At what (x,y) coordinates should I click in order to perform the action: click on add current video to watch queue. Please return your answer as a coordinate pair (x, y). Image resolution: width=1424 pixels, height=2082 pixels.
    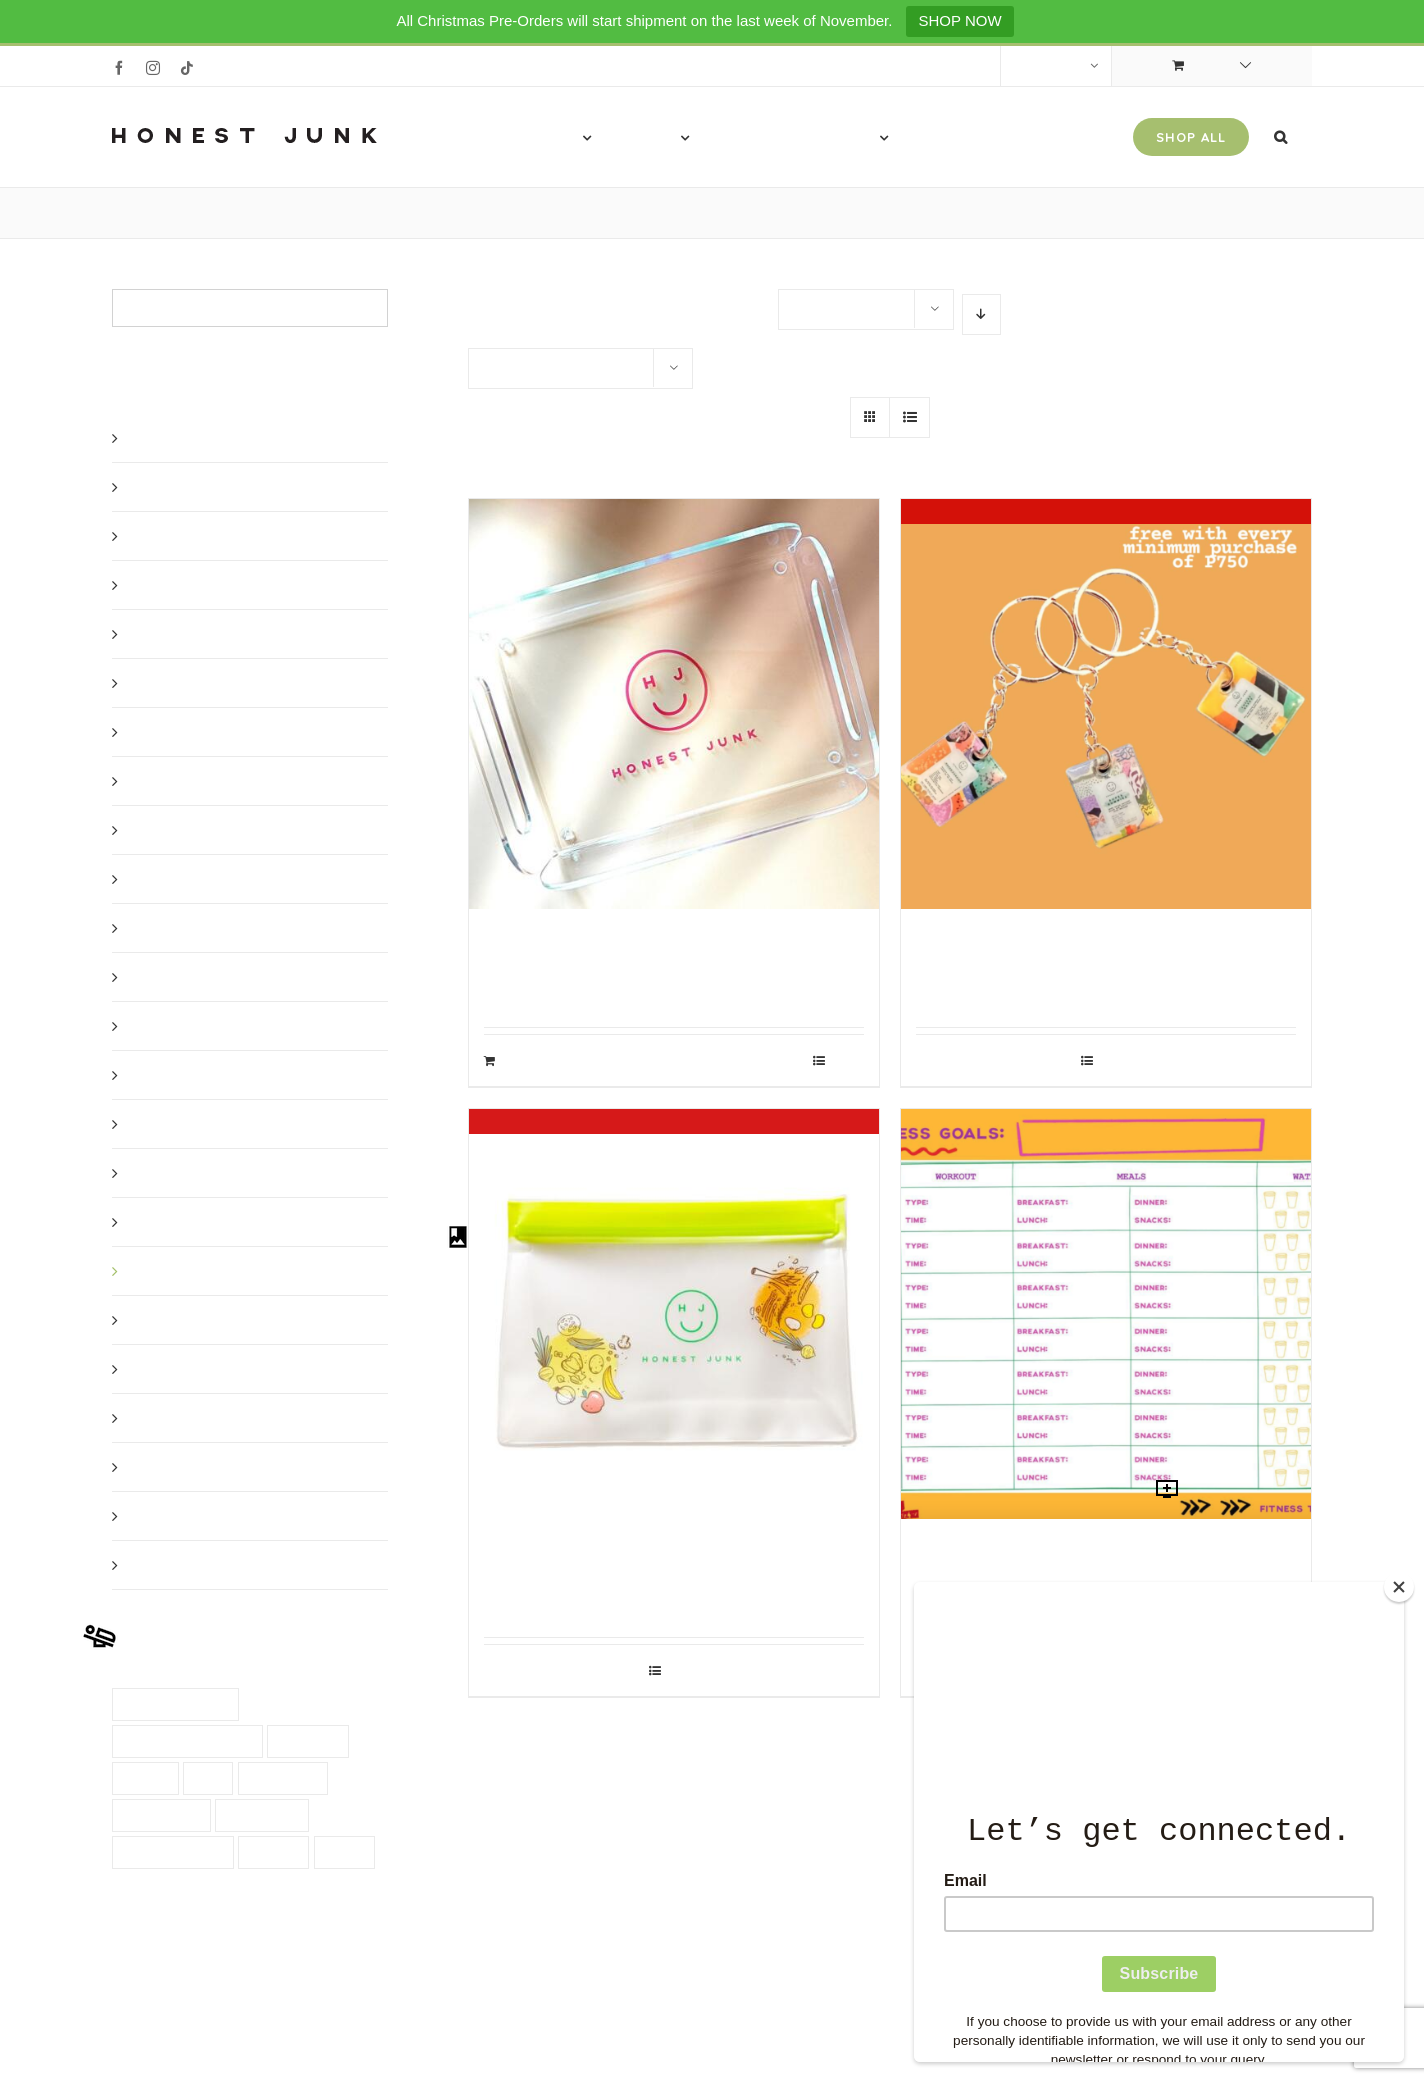
    Looking at the image, I should click on (1167, 1489).